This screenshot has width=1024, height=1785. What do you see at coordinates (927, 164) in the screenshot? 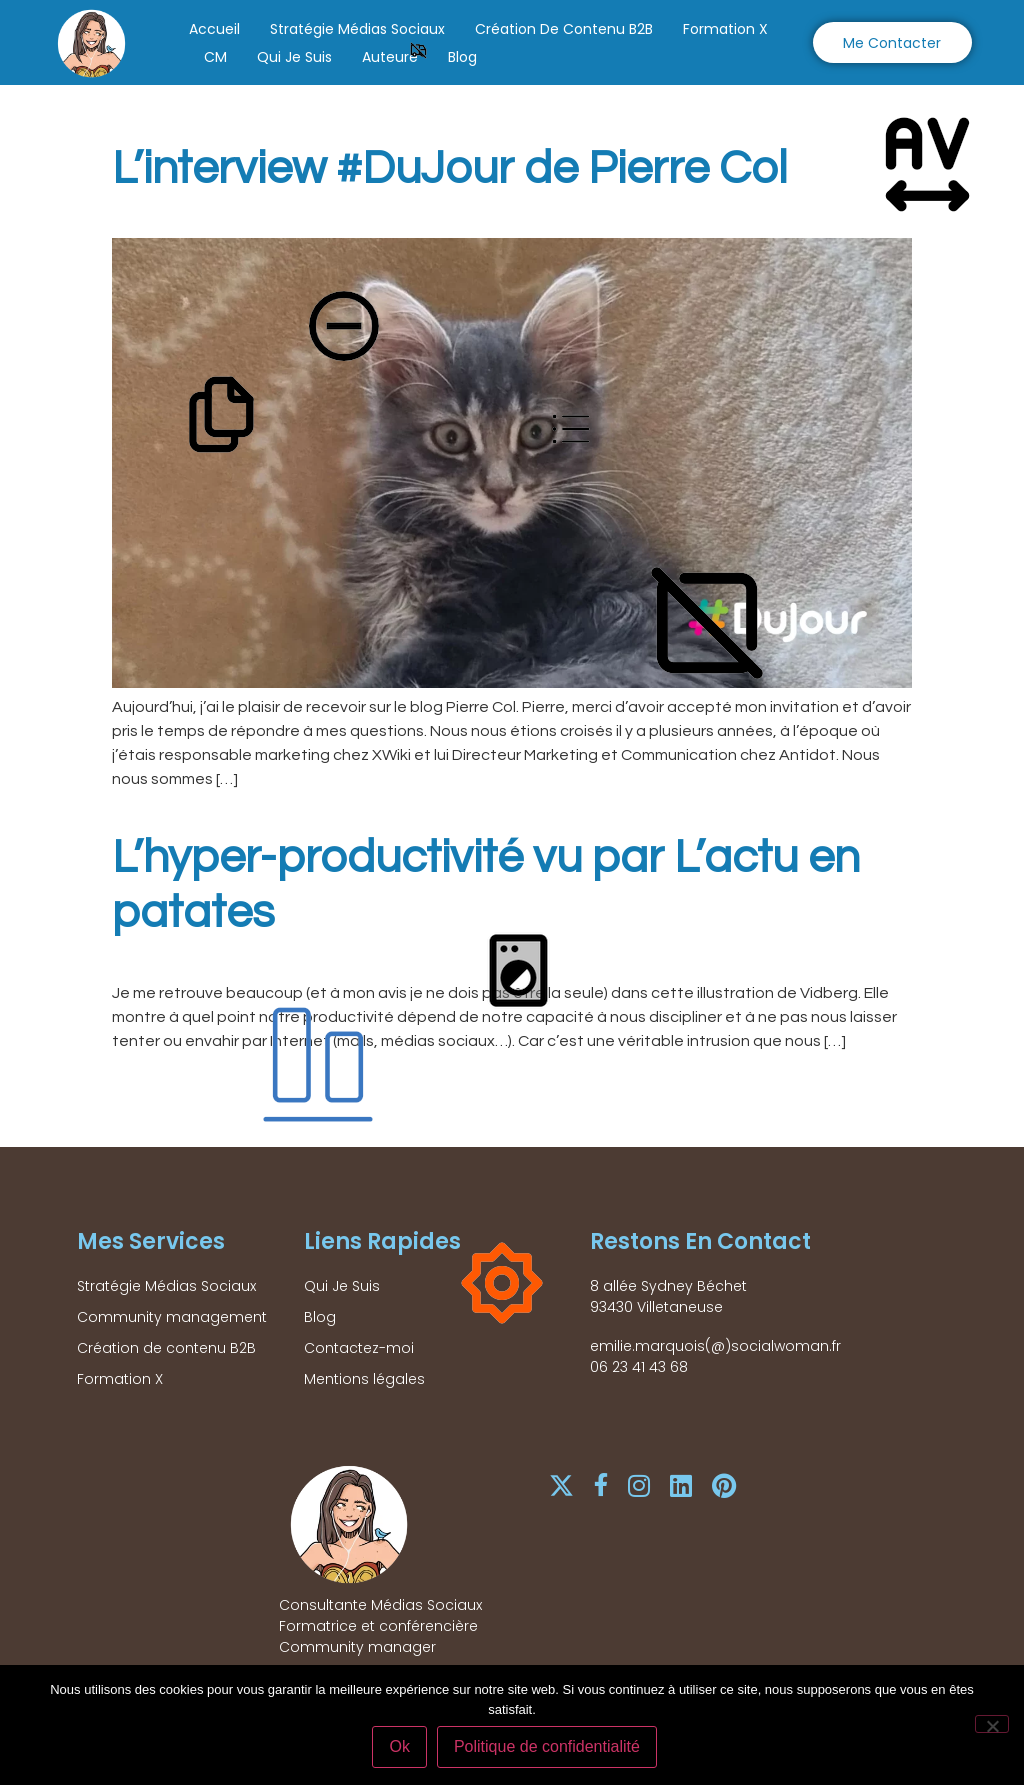
I see `adjust letter spacing in text` at bounding box center [927, 164].